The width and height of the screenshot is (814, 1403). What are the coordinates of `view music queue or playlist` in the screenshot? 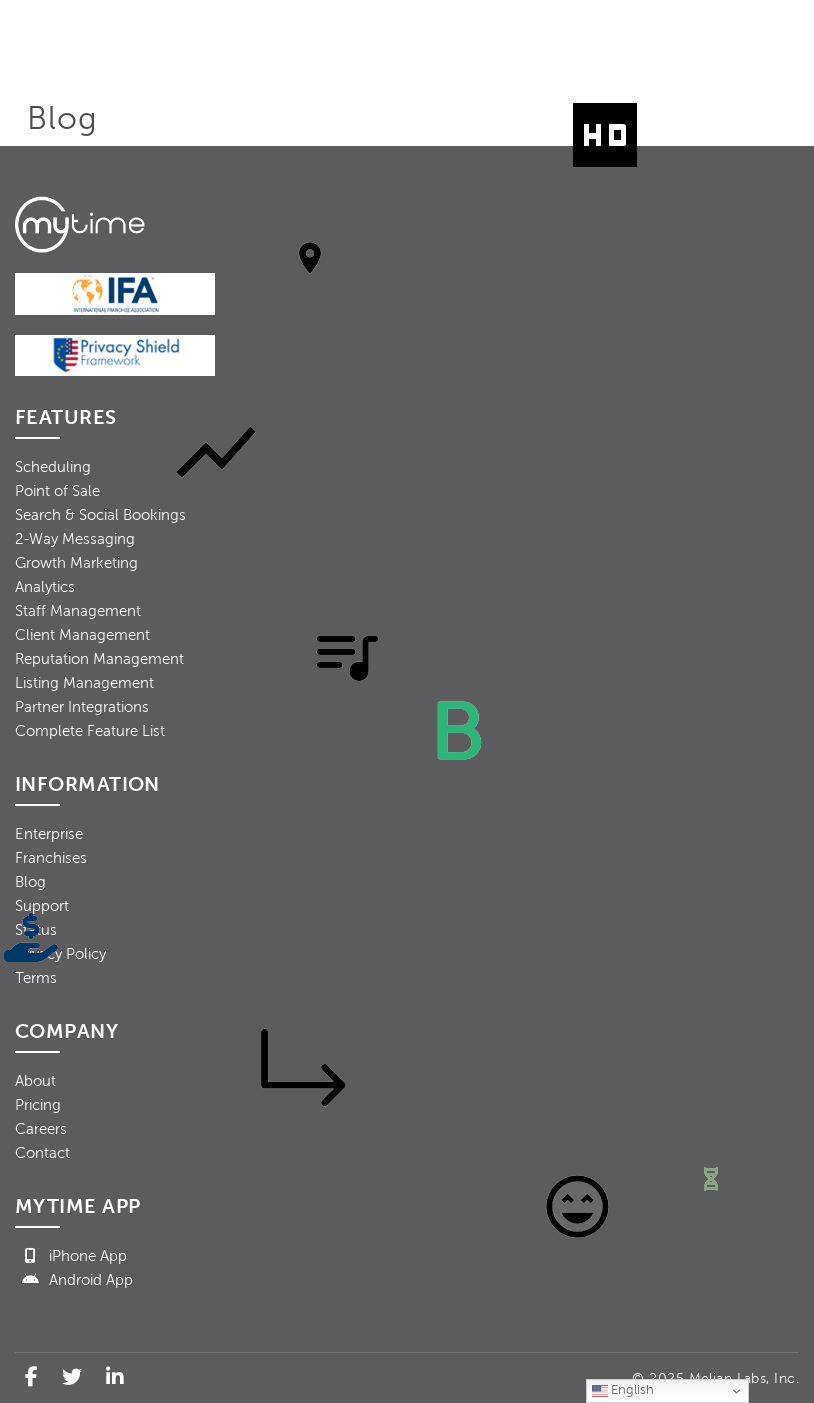 It's located at (346, 655).